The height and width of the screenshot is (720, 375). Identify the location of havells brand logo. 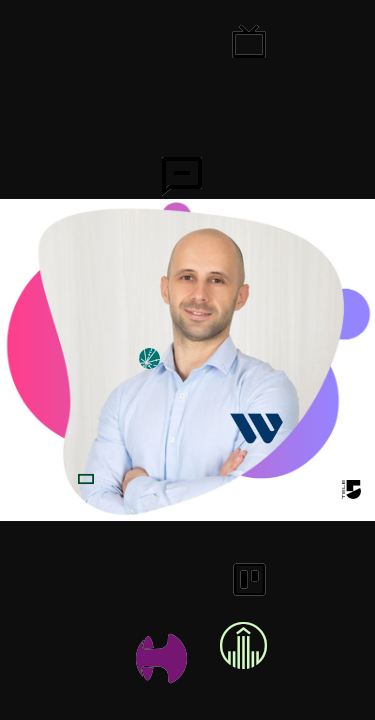
(161, 658).